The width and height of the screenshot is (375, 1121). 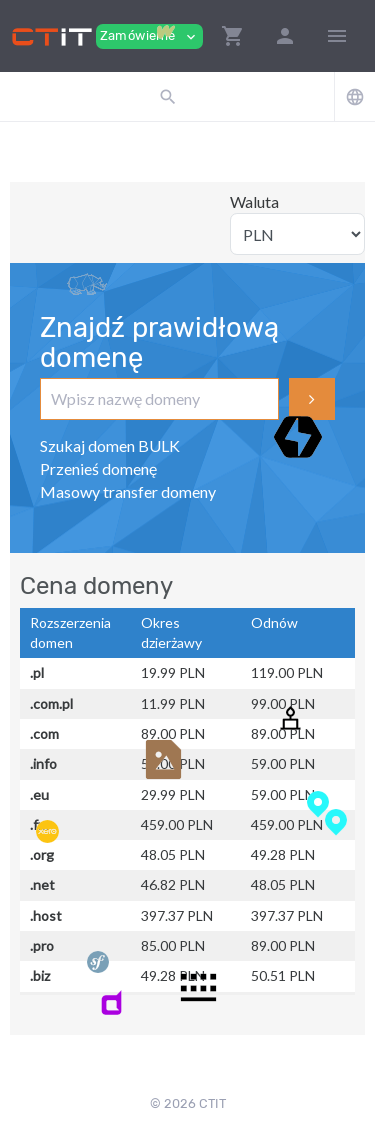 I want to click on view image file, so click(x=163, y=759).